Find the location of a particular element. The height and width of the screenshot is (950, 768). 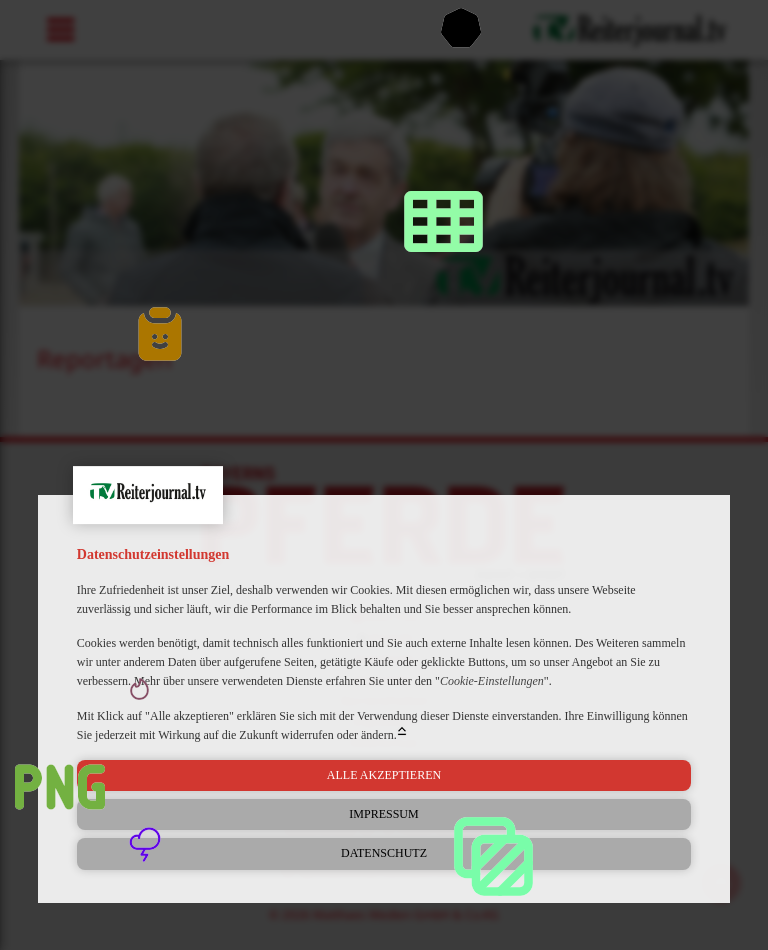

a seven-sided shape indicator or badge container is located at coordinates (461, 29).